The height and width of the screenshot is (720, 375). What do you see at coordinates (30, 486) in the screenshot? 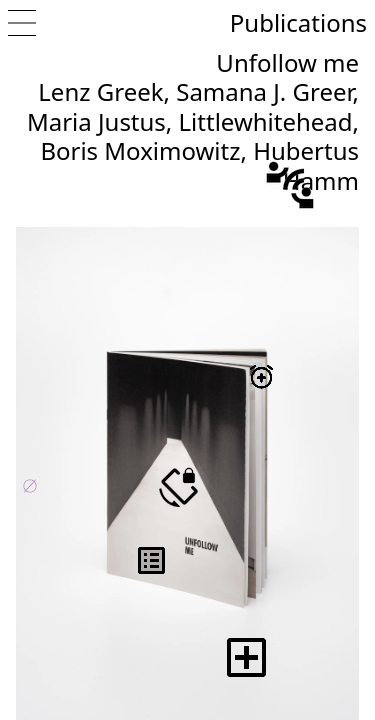
I see `indicates an empty or null state` at bounding box center [30, 486].